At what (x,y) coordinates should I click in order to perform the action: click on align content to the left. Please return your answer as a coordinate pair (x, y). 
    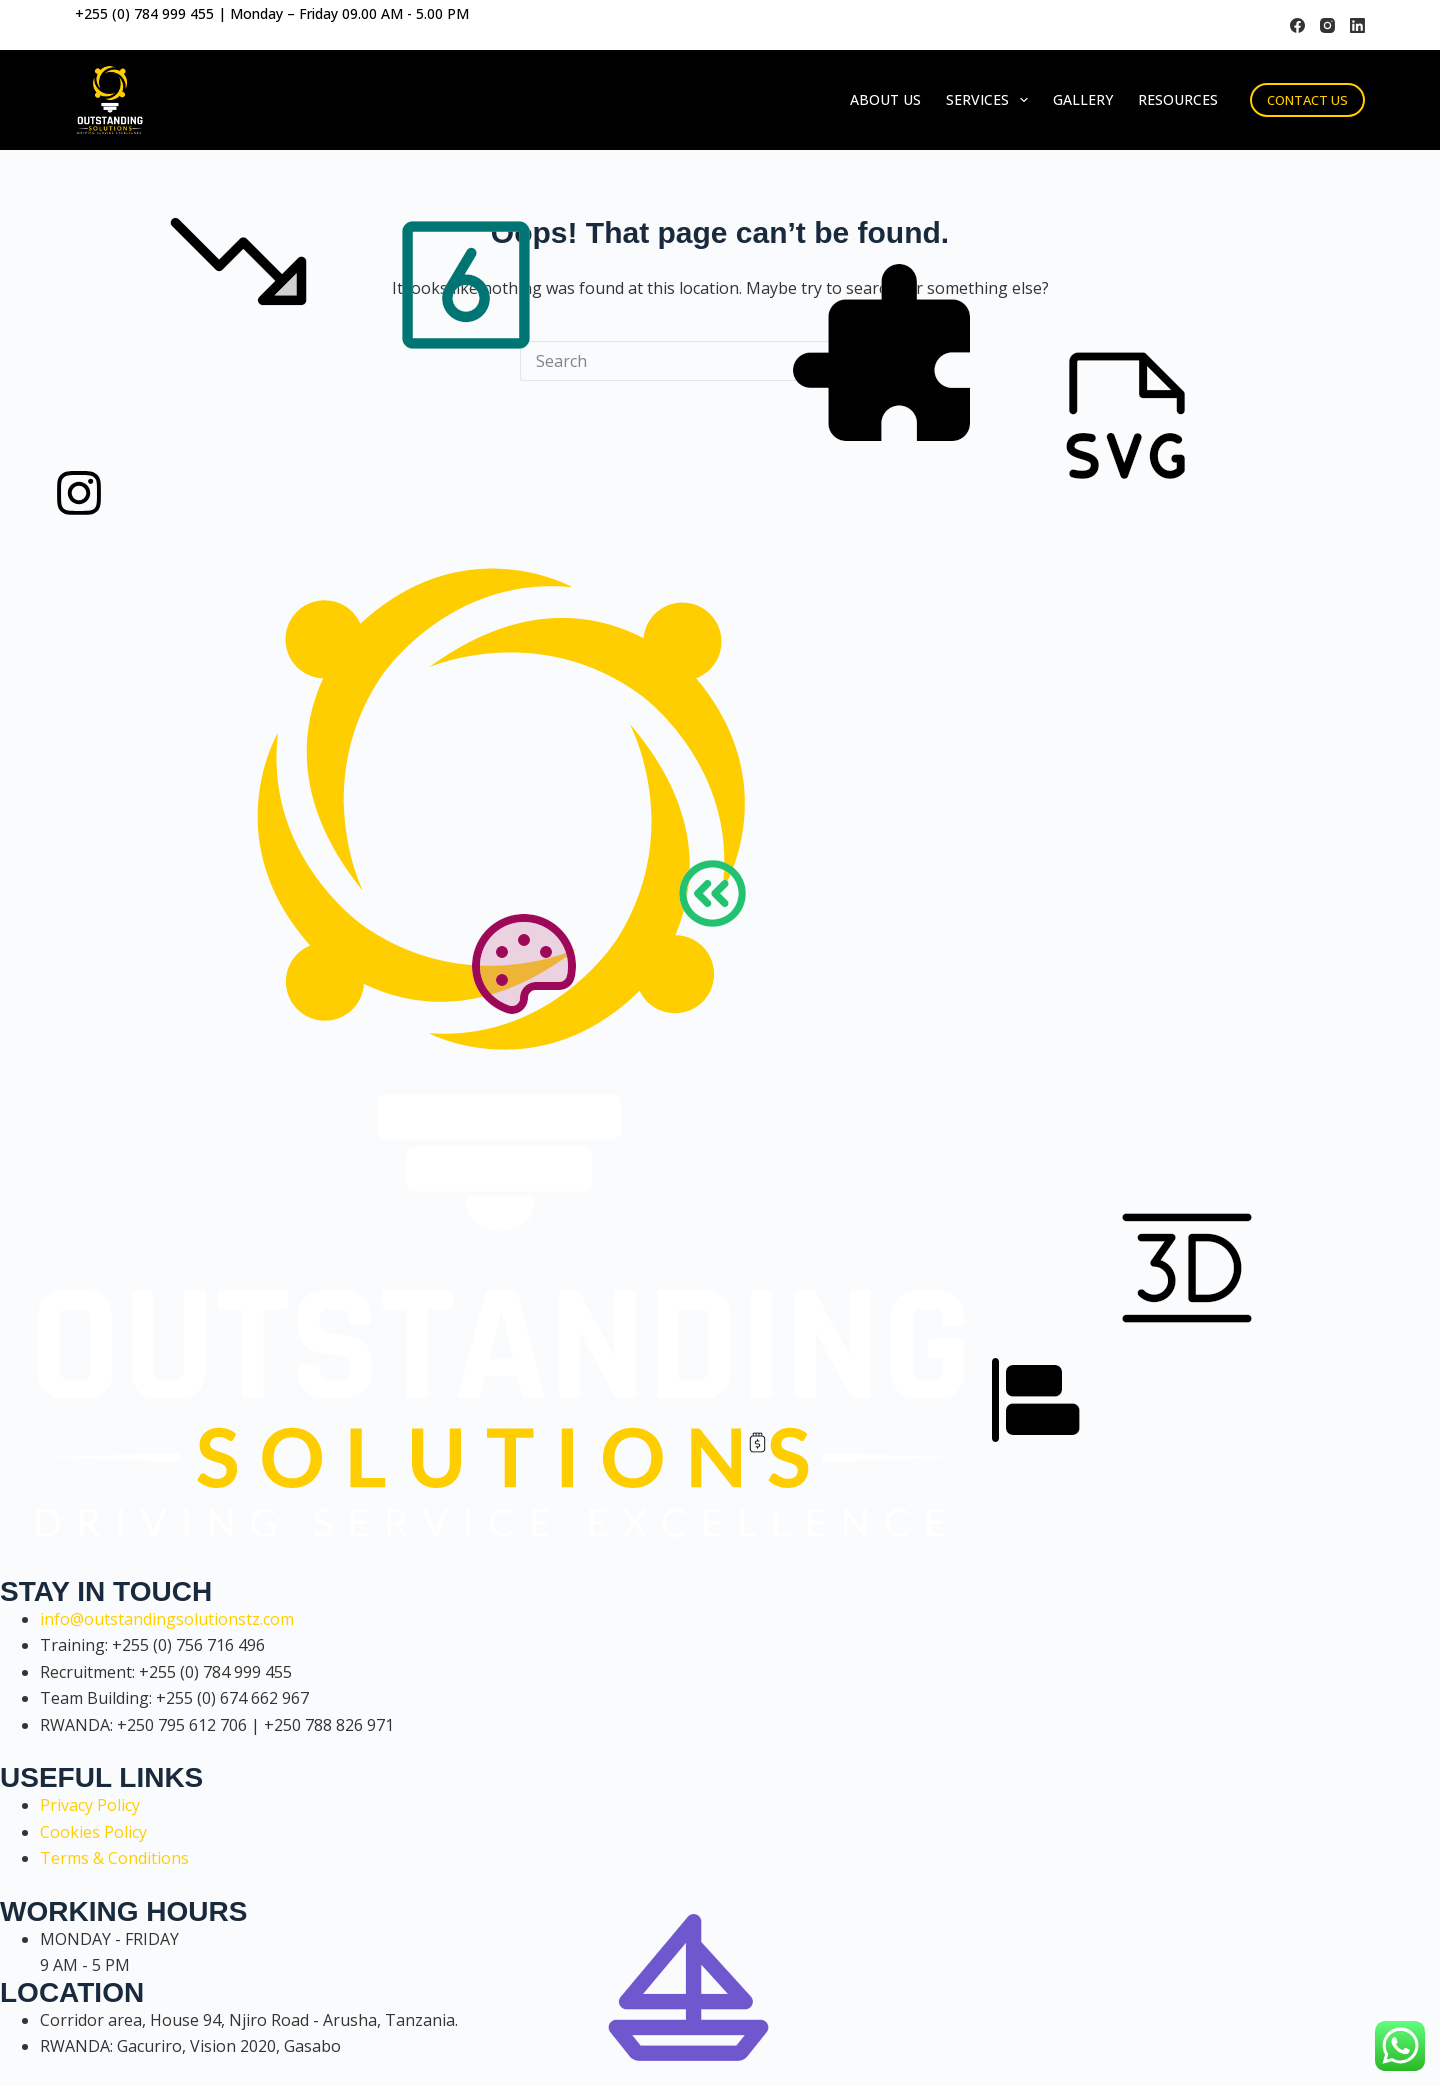
    Looking at the image, I should click on (1034, 1400).